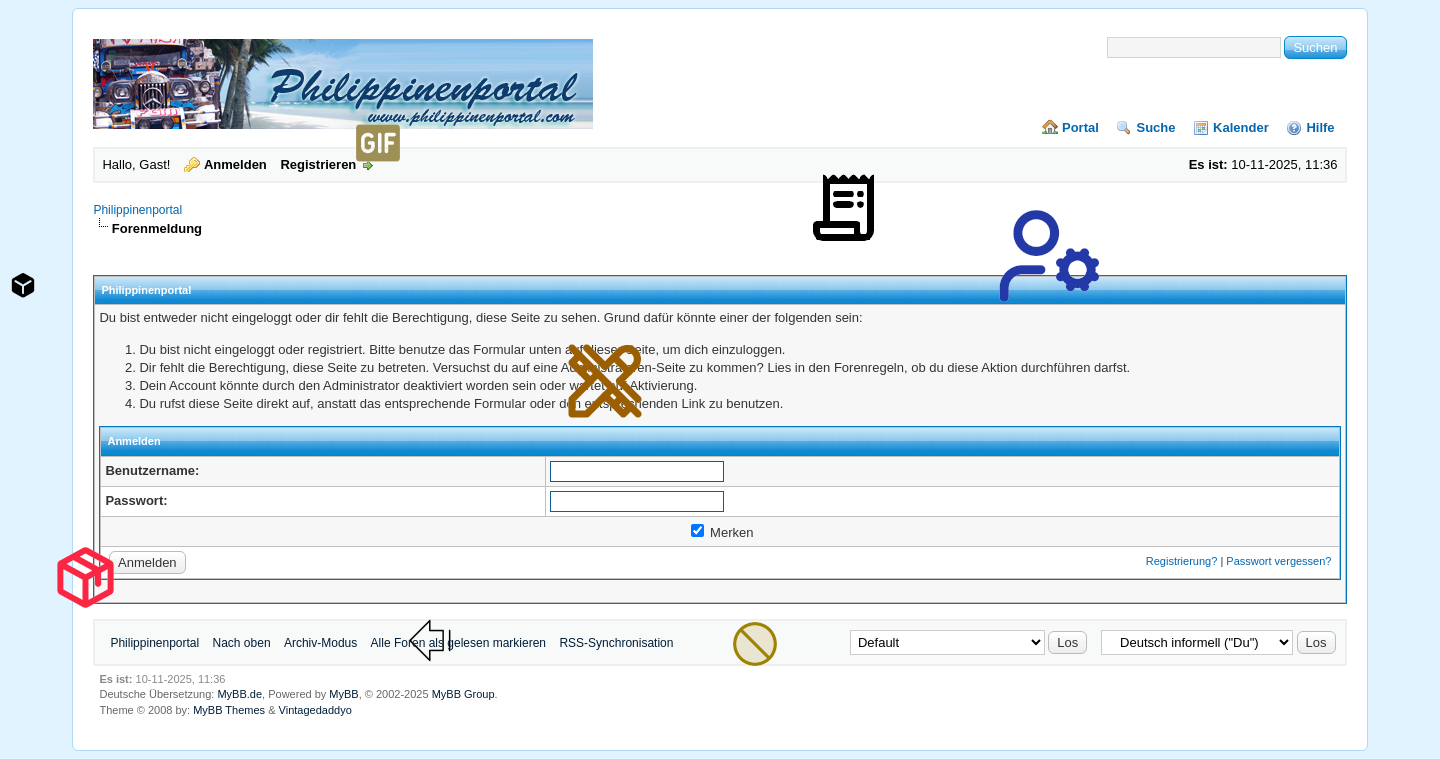 This screenshot has width=1440, height=759. What do you see at coordinates (23, 285) in the screenshot?
I see `roll a six-sided die` at bounding box center [23, 285].